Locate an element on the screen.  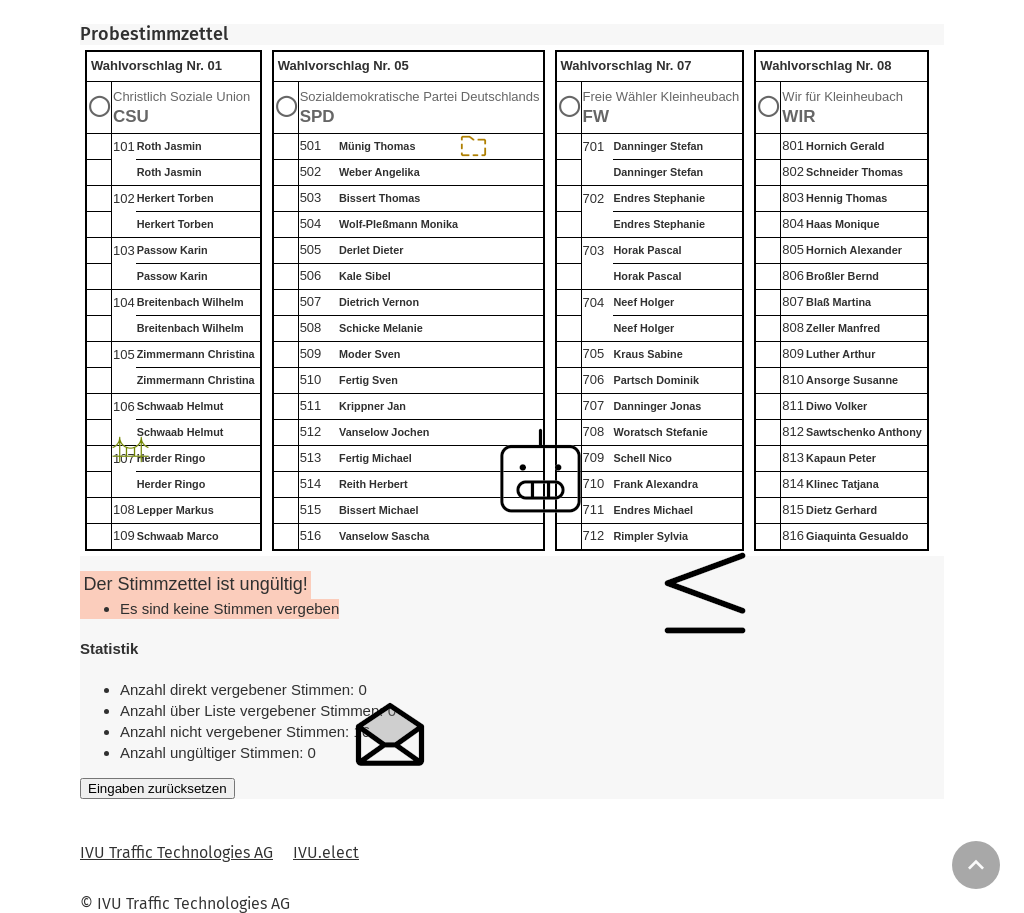
view an opened or read email is located at coordinates (390, 737).